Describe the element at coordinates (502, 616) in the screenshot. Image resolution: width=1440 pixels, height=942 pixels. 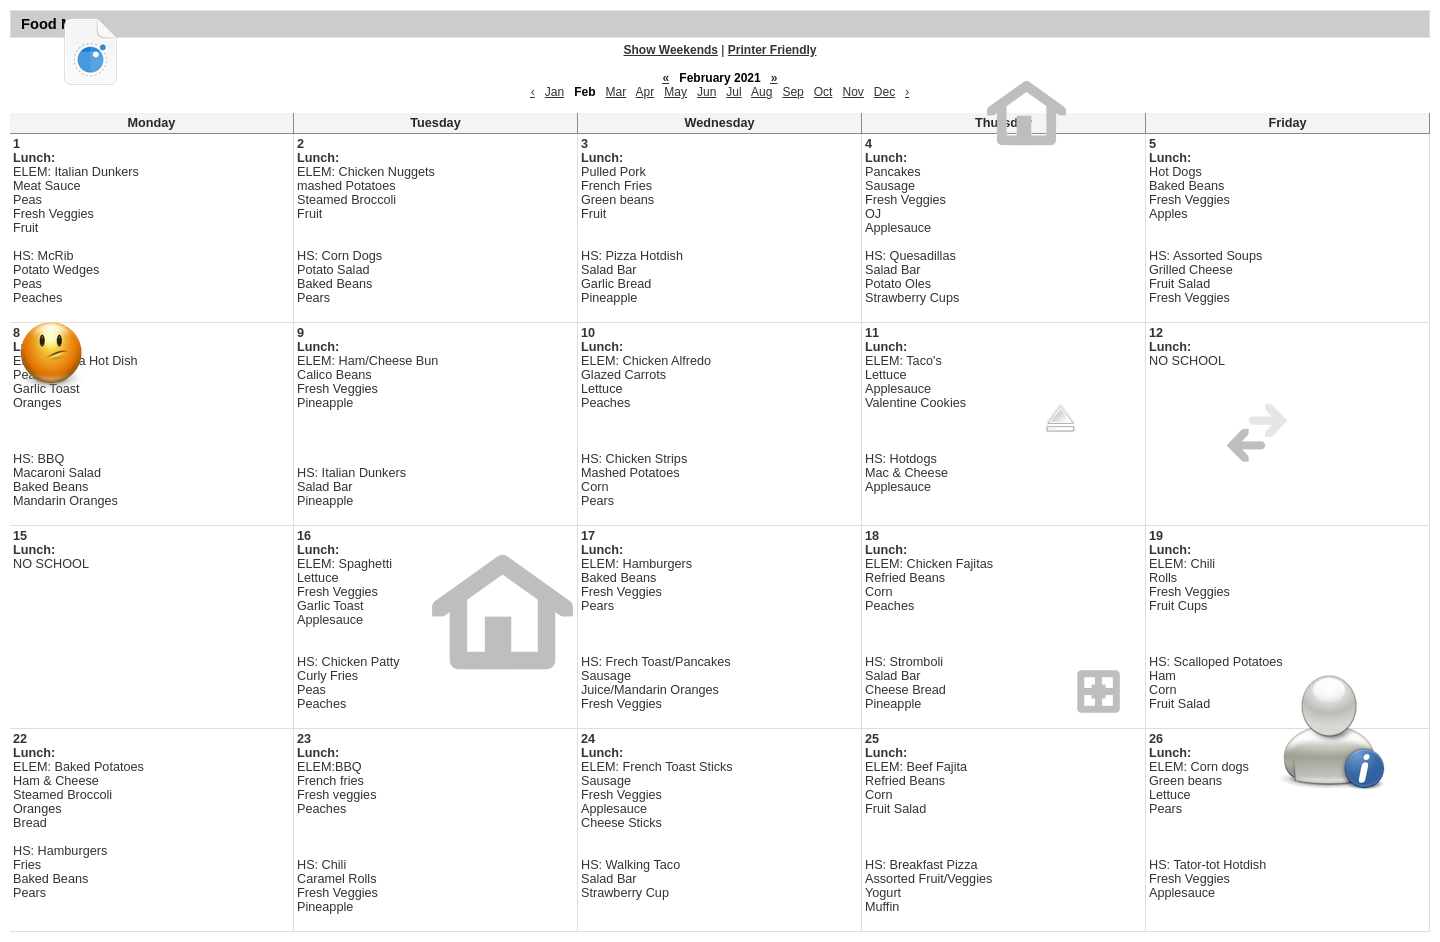
I see `navigate to home screen` at that location.